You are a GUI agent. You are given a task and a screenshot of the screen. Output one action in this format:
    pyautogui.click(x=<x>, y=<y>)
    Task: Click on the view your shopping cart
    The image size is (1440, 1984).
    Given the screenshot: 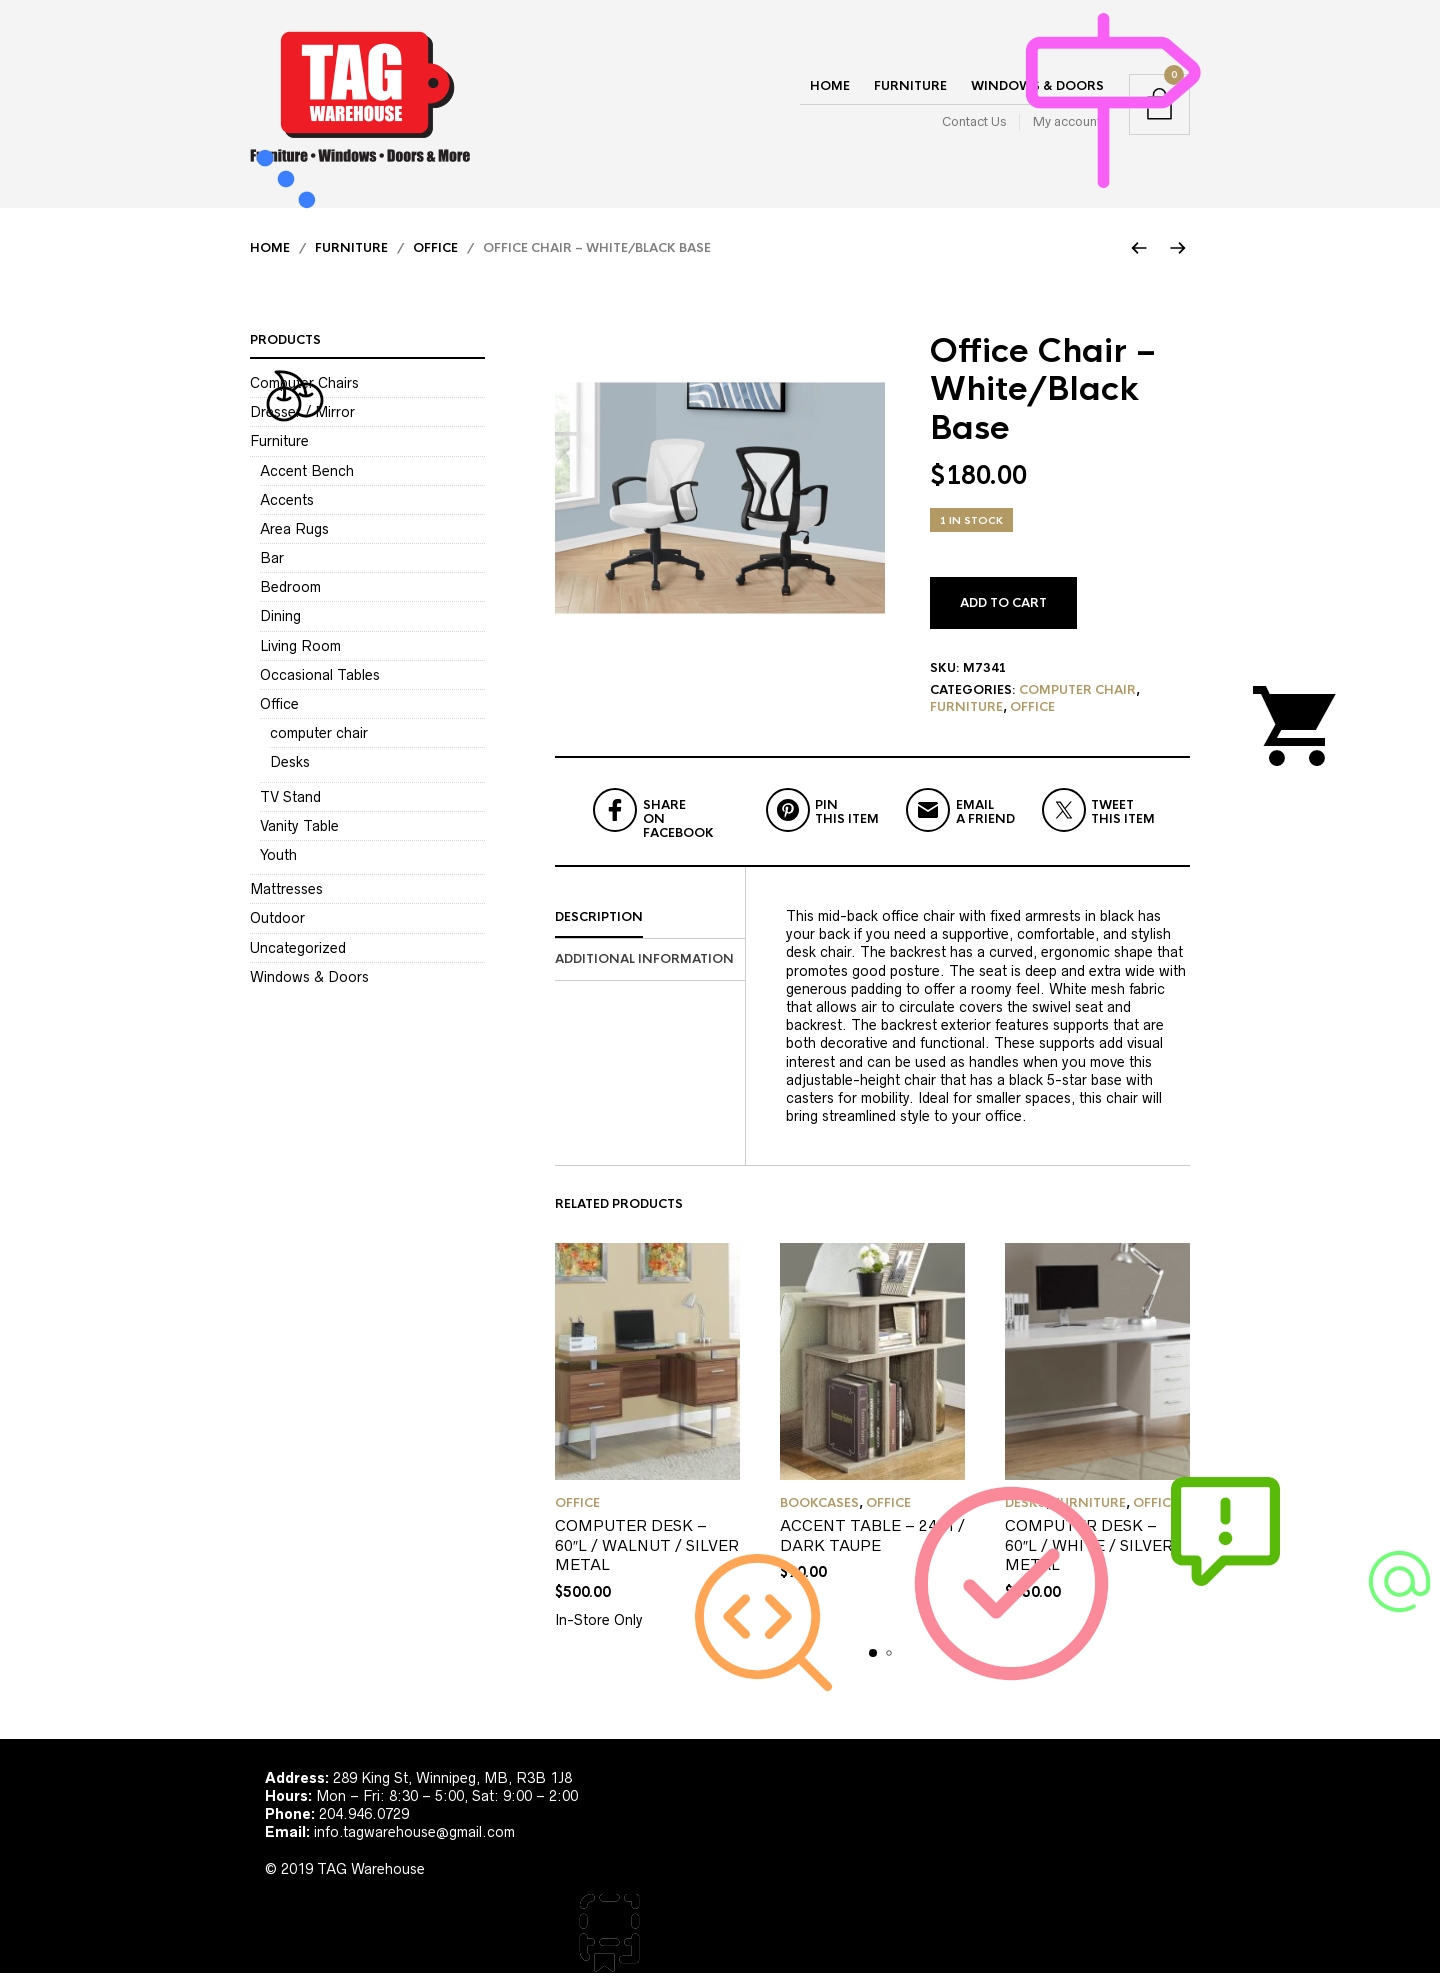 What is the action you would take?
    pyautogui.click(x=1297, y=726)
    